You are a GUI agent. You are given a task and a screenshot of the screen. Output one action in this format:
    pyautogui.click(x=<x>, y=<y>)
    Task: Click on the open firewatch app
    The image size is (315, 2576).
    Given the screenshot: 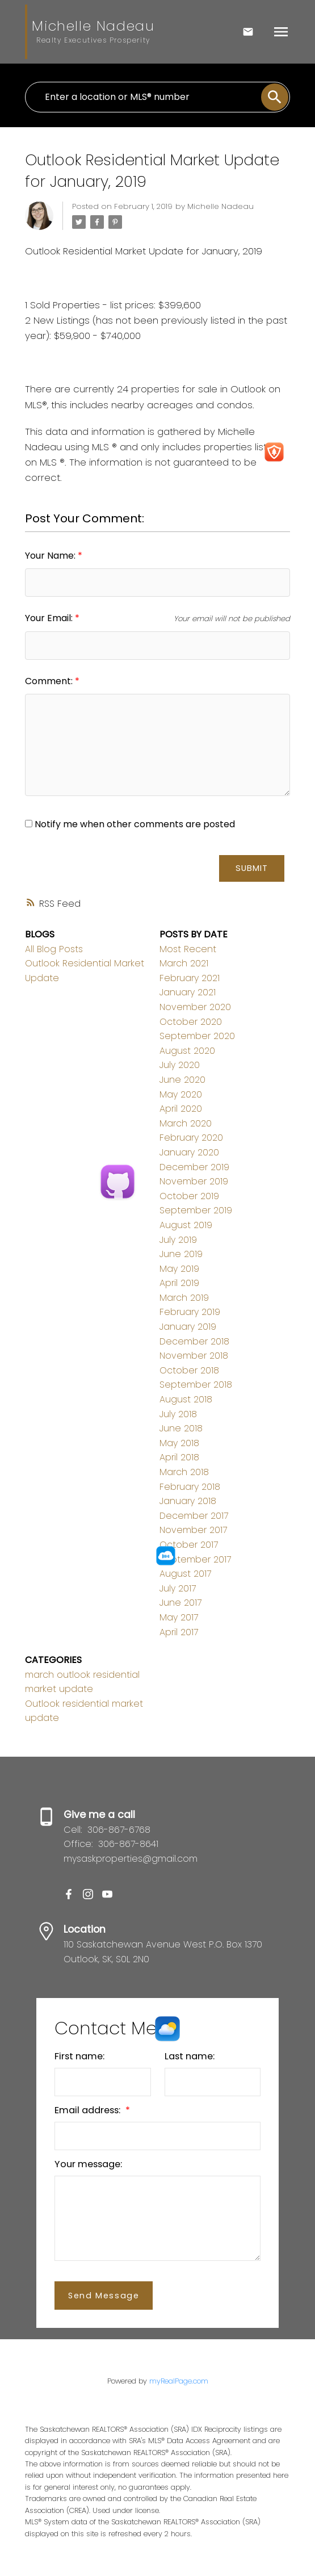 What is the action you would take?
    pyautogui.click(x=274, y=452)
    